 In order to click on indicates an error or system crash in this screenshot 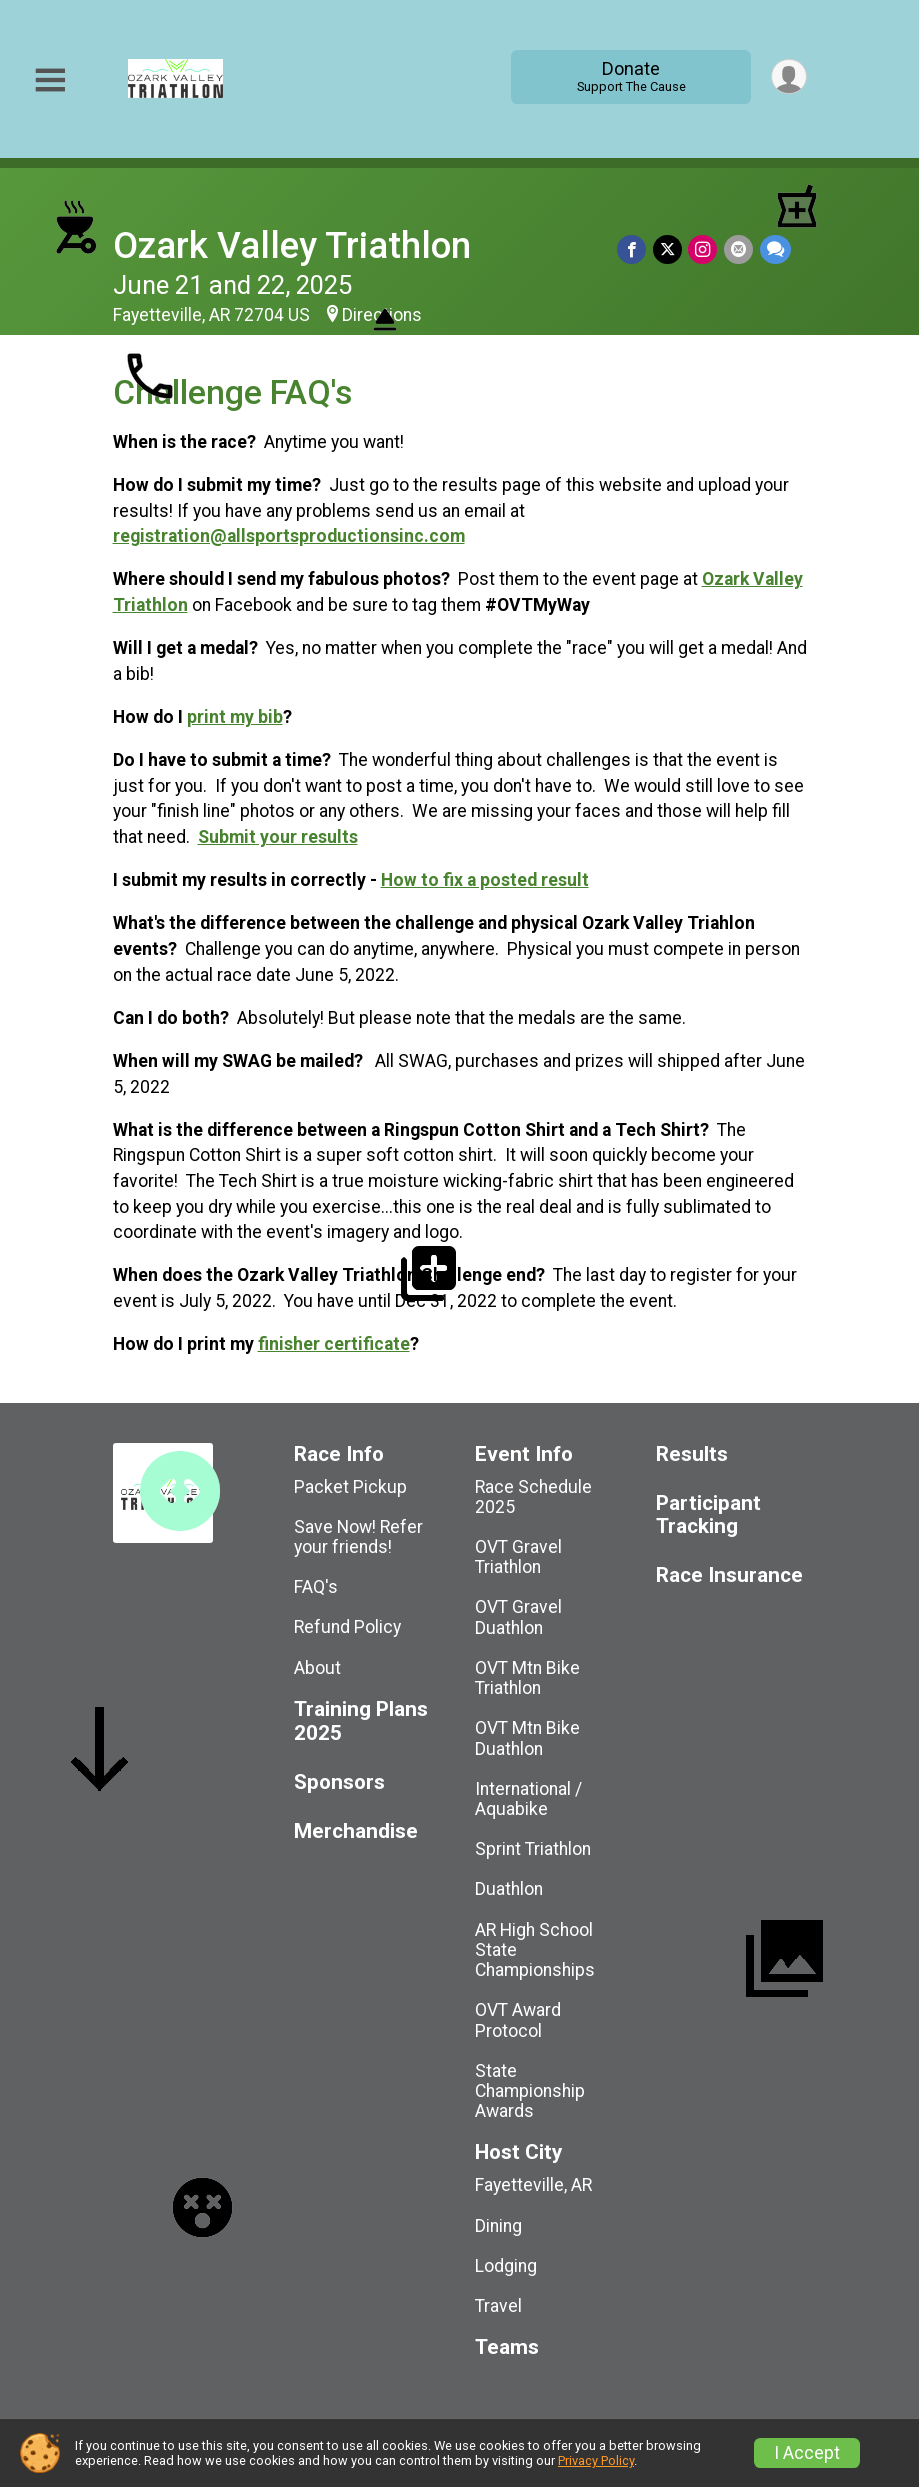, I will do `click(202, 2207)`.